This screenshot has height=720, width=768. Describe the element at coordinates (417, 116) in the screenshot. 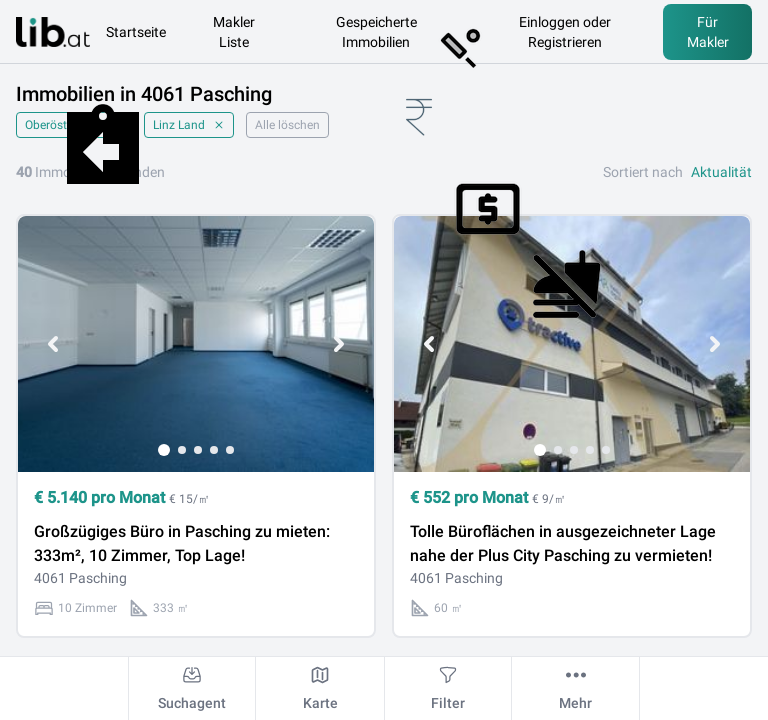

I see `view price in Indian rupees` at that location.